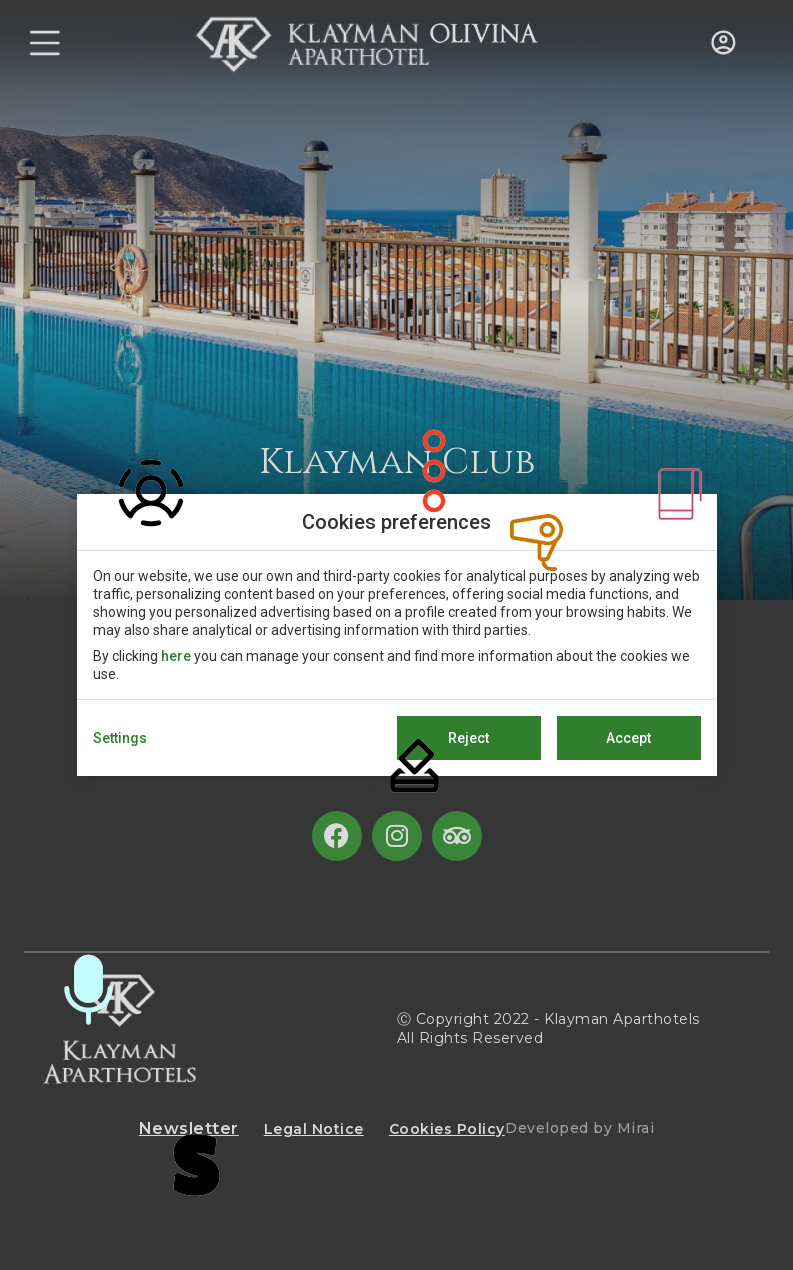 The width and height of the screenshot is (793, 1270). Describe the element at coordinates (151, 493) in the screenshot. I see `incomplete or pending user profile` at that location.